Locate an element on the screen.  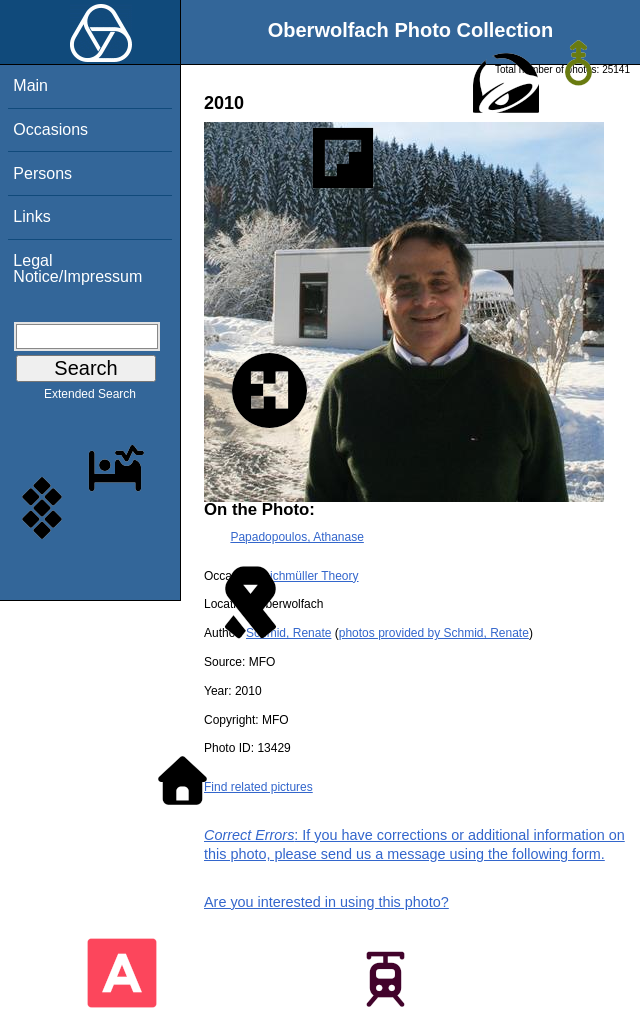
view patient procedures or medical records is located at coordinates (115, 471).